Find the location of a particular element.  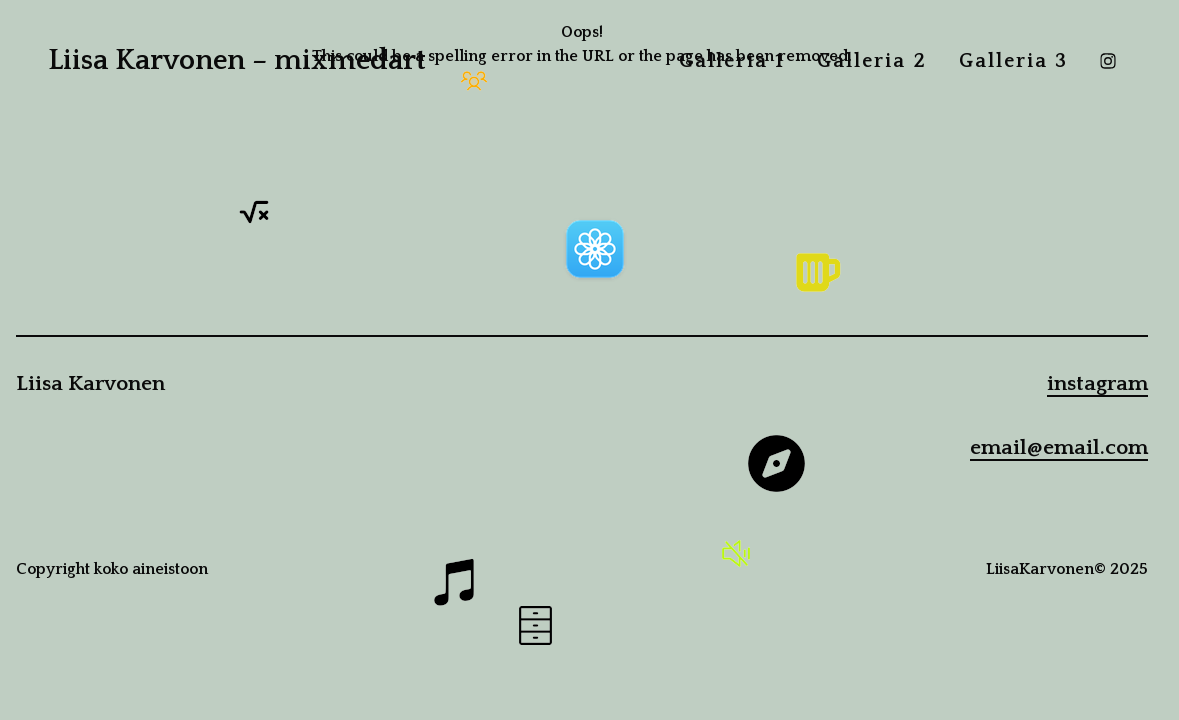

mute audio is located at coordinates (735, 553).